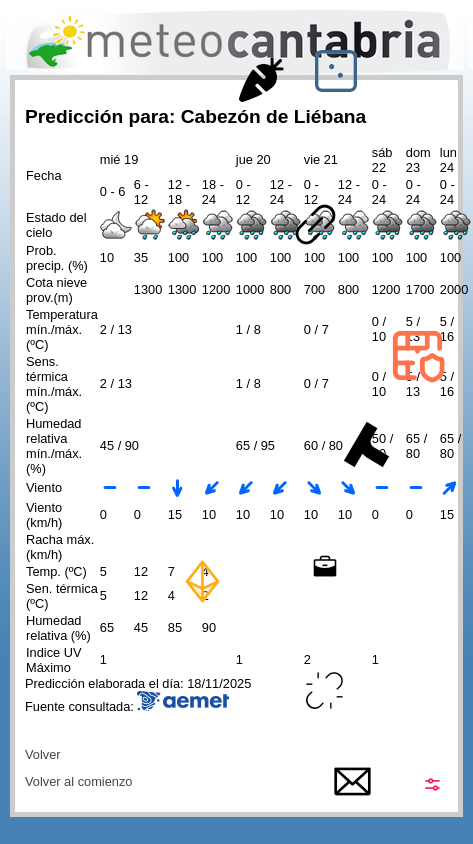  Describe the element at coordinates (432, 784) in the screenshot. I see `adjust settings or preferences` at that location.